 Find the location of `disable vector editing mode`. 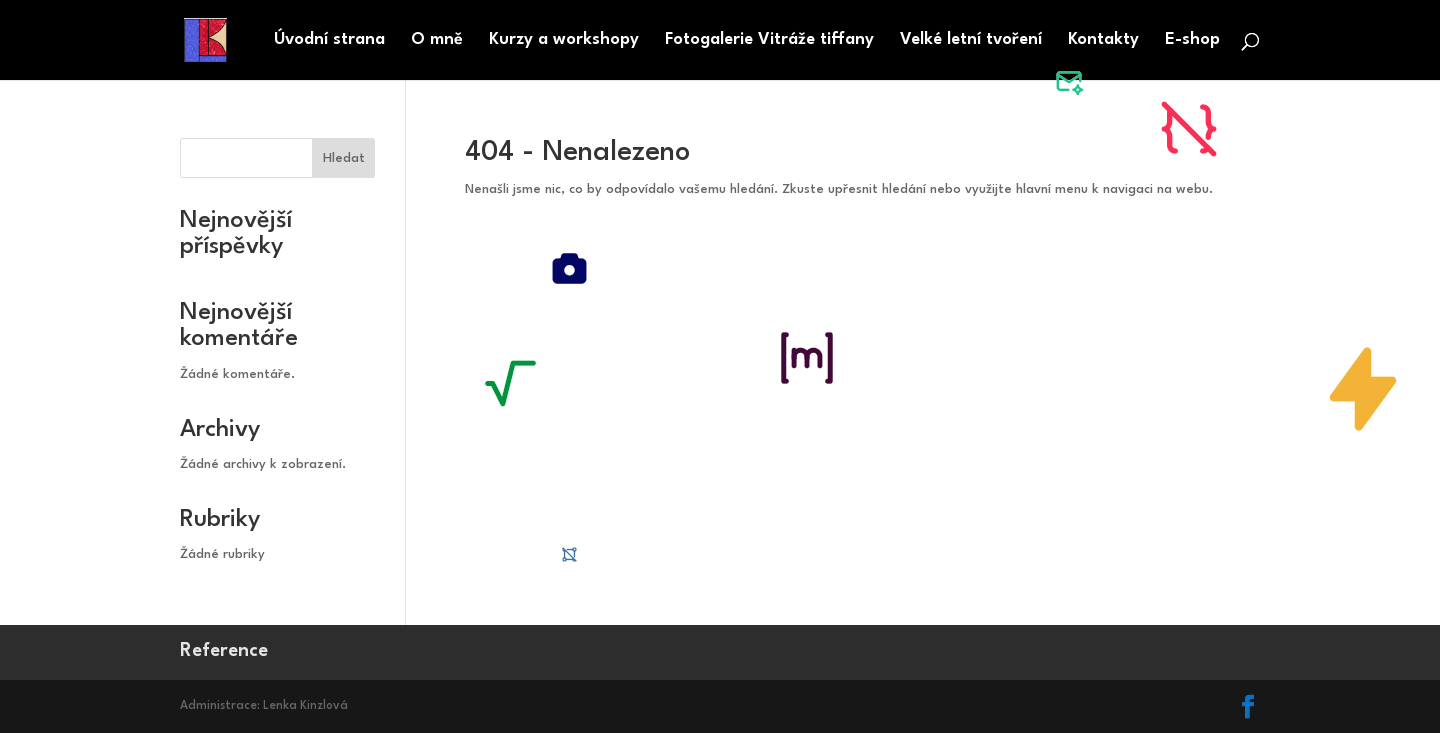

disable vector editing mode is located at coordinates (569, 554).